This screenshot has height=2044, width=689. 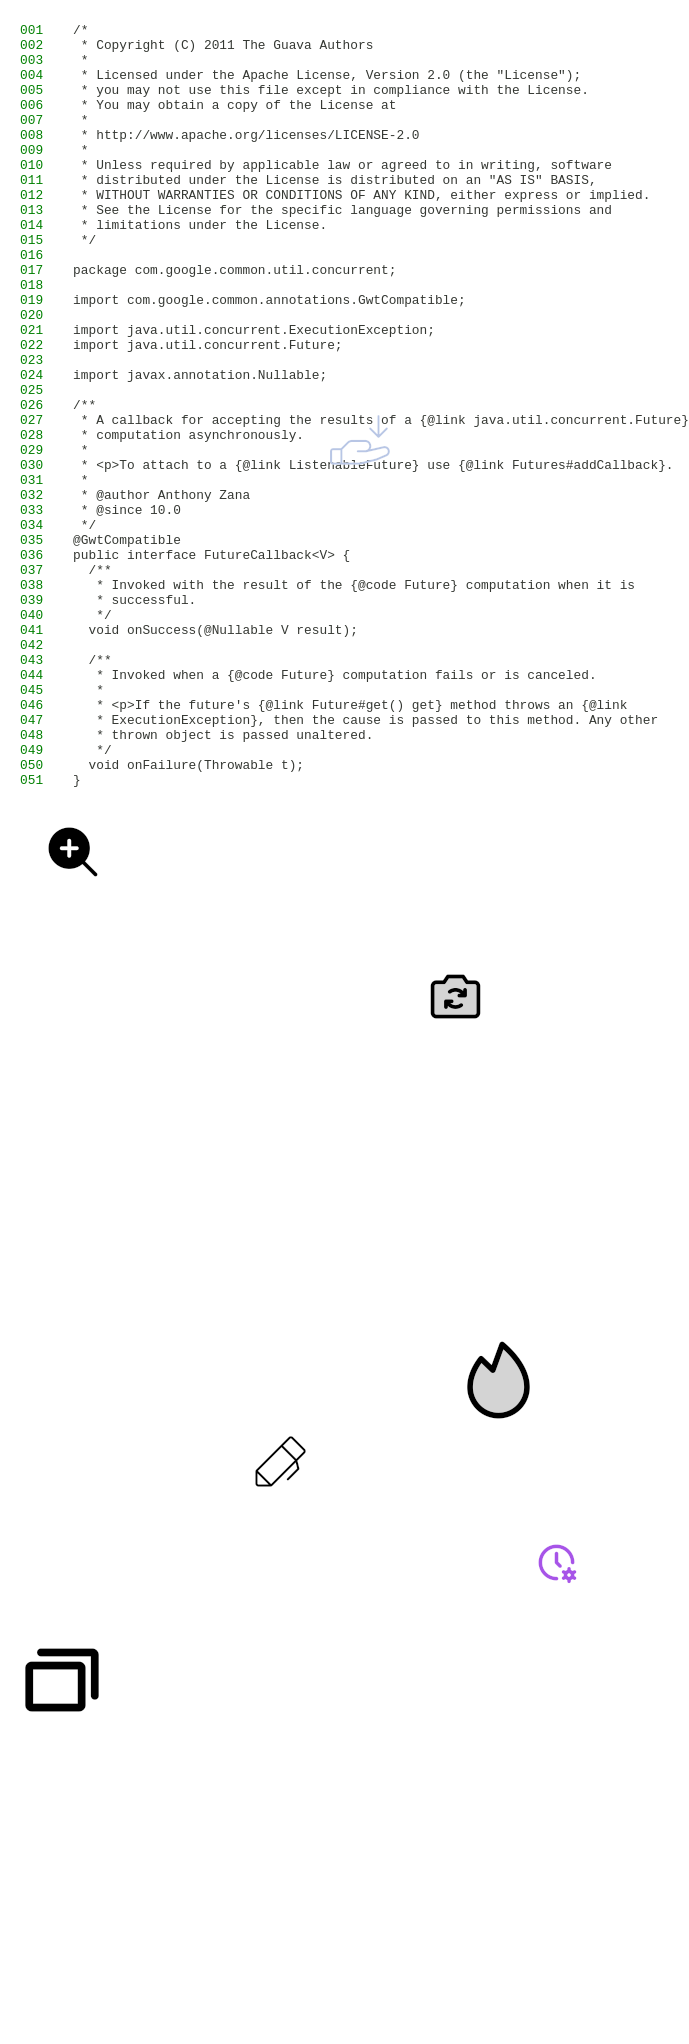 What do you see at coordinates (556, 1562) in the screenshot?
I see `access time or clock settings` at bounding box center [556, 1562].